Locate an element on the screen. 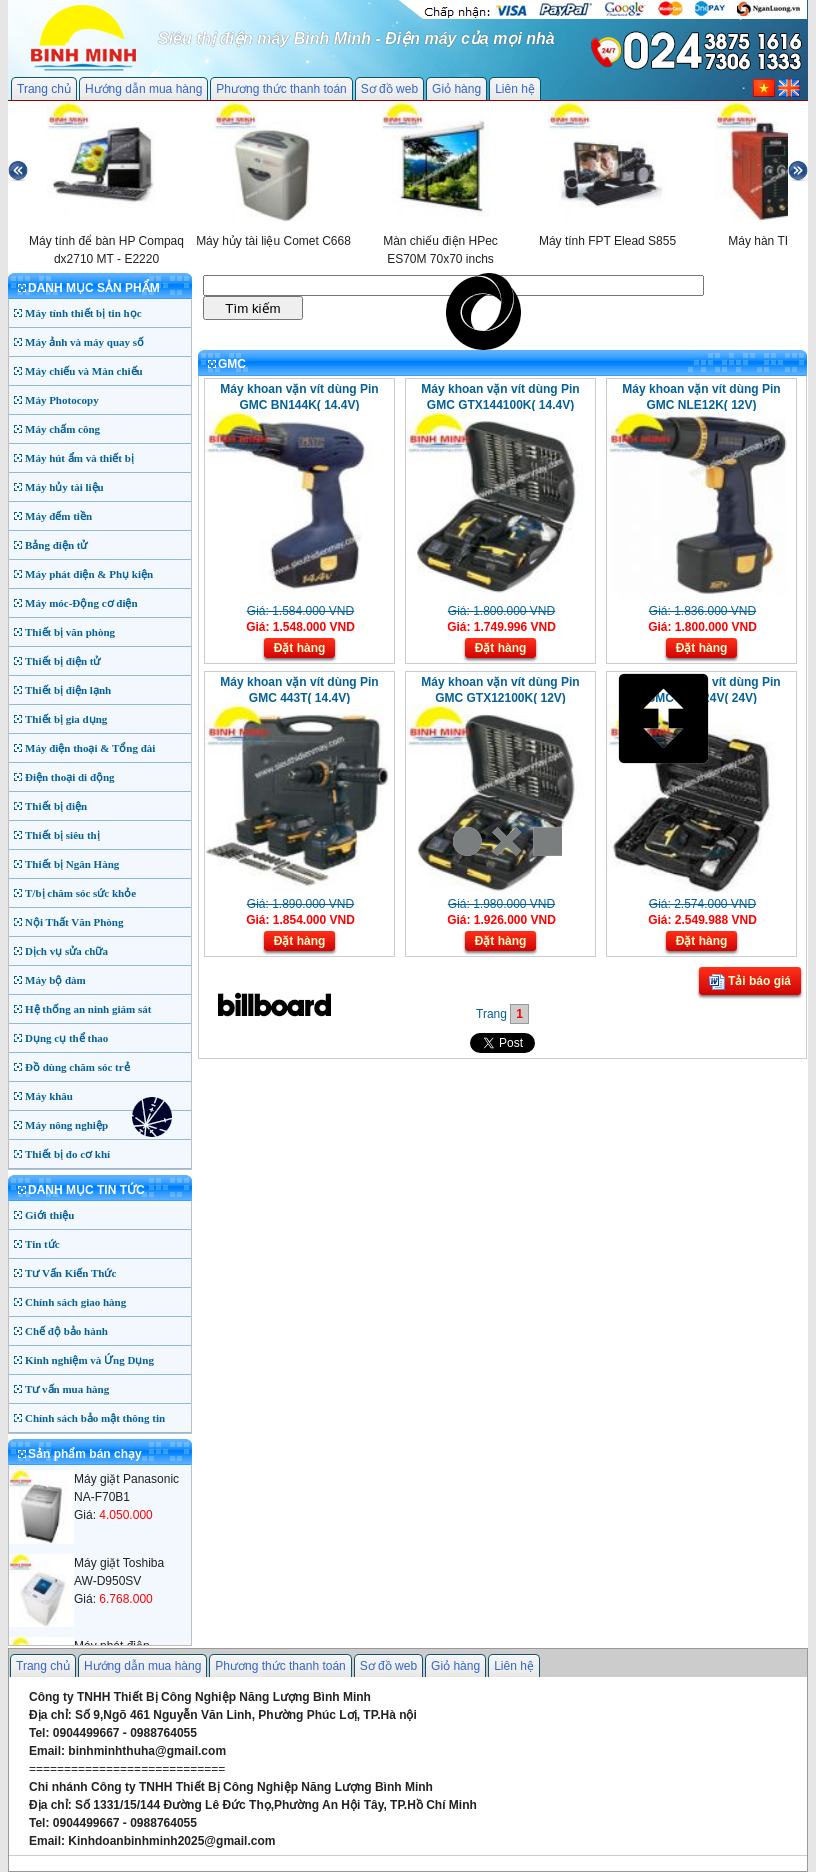  visit the Ex Ordo website or platform is located at coordinates (152, 1117).